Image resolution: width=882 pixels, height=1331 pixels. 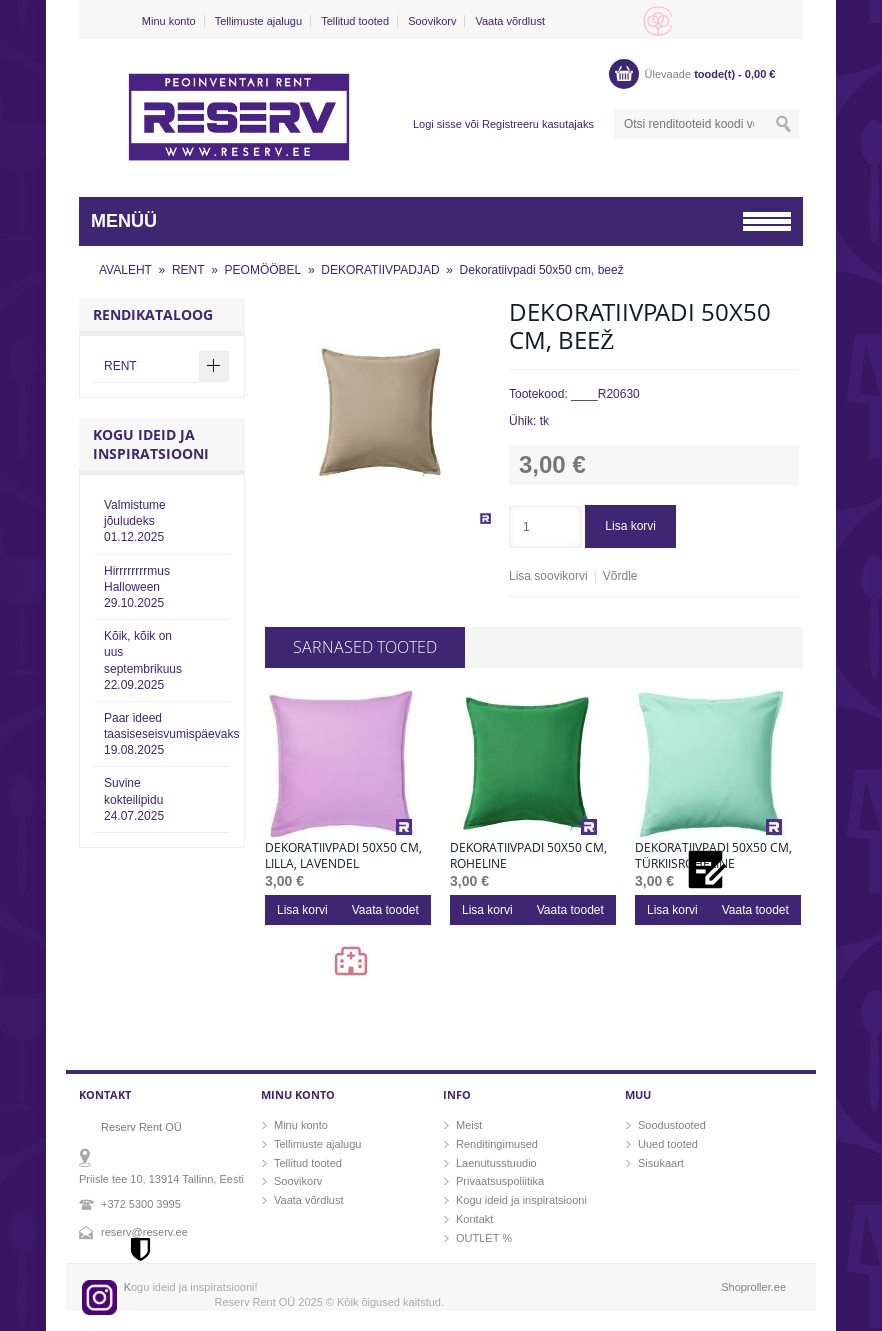 I want to click on open bitwarden password manager, so click(x=140, y=1249).